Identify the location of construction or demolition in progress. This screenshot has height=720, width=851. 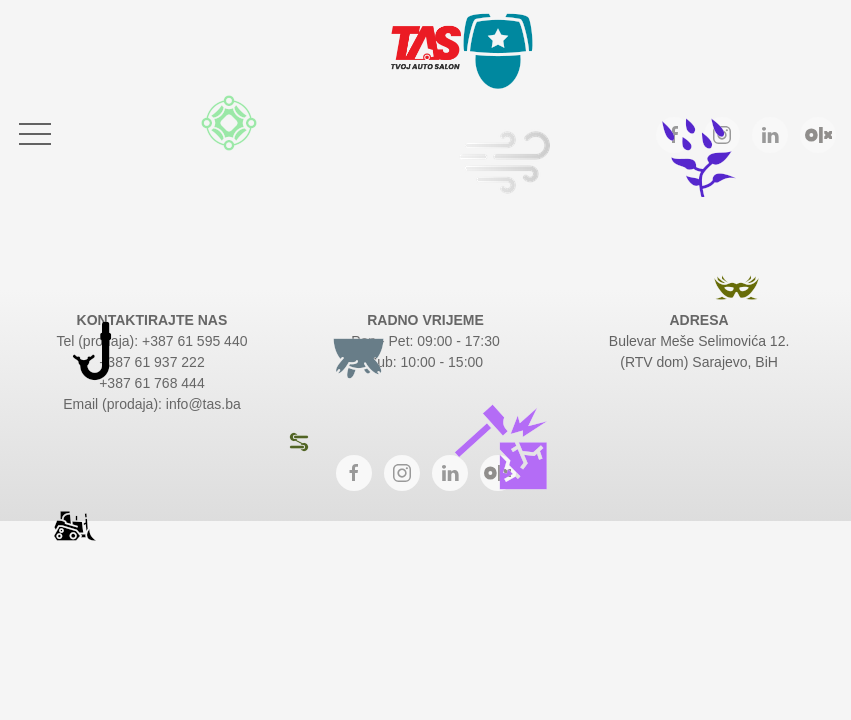
(75, 526).